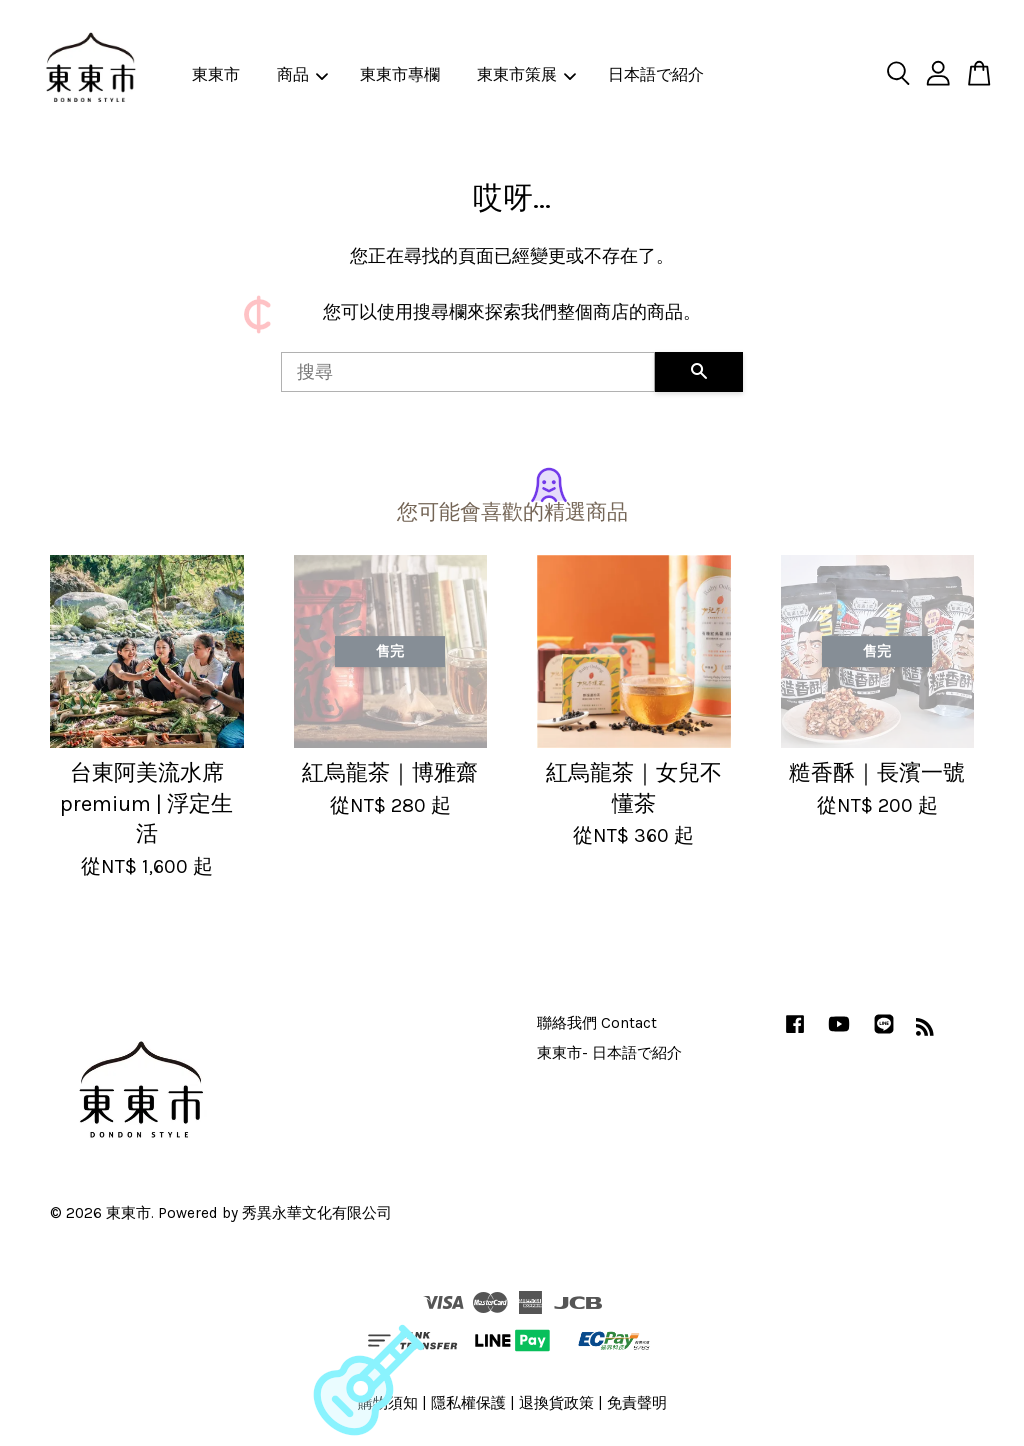 The width and height of the screenshot is (1024, 1446). I want to click on indicates Ghanaian cedi currency, so click(257, 314).